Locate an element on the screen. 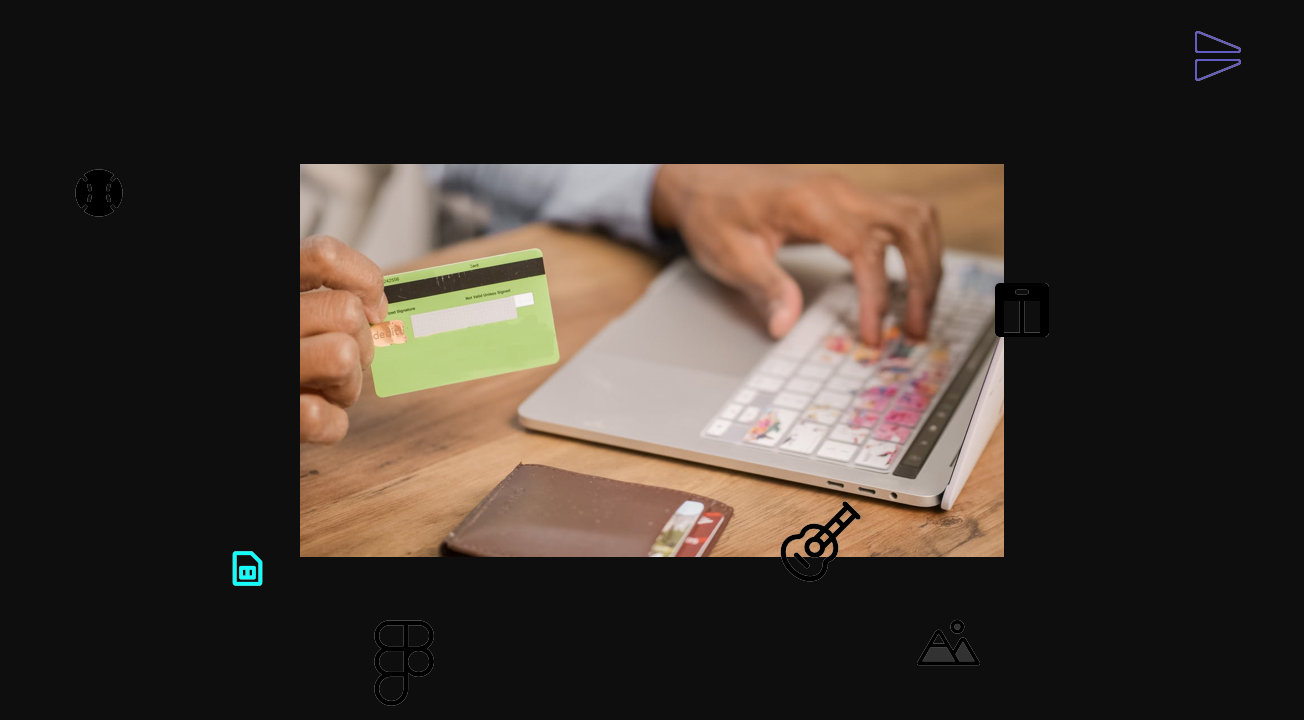 This screenshot has height=720, width=1304. open Figma design file is located at coordinates (402, 661).